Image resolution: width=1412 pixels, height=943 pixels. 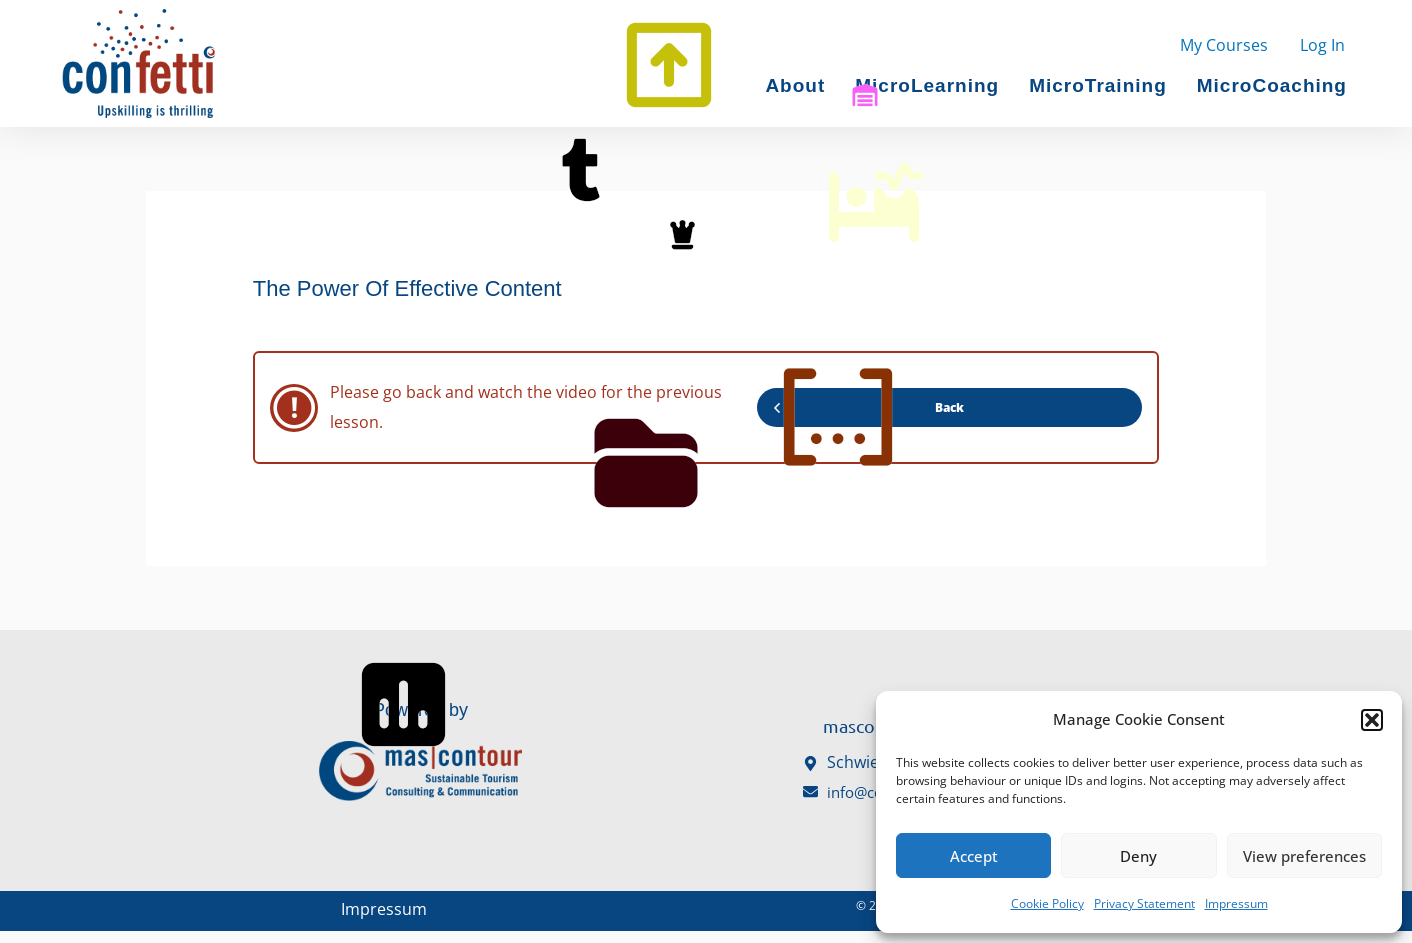 What do you see at coordinates (581, 170) in the screenshot?
I see `open tumblr app` at bounding box center [581, 170].